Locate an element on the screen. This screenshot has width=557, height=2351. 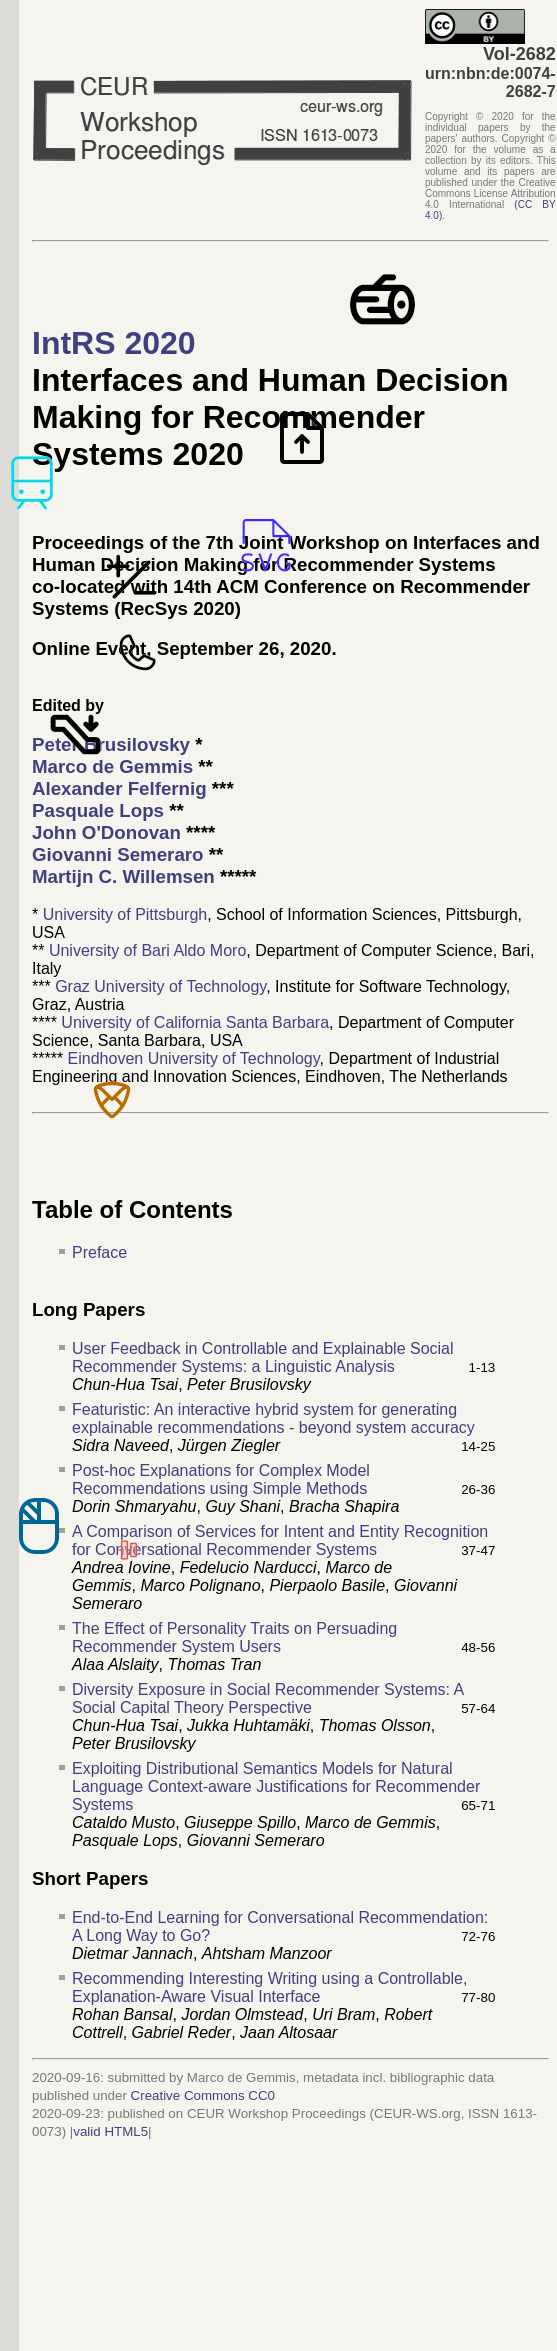
upload a file is located at coordinates (302, 438).